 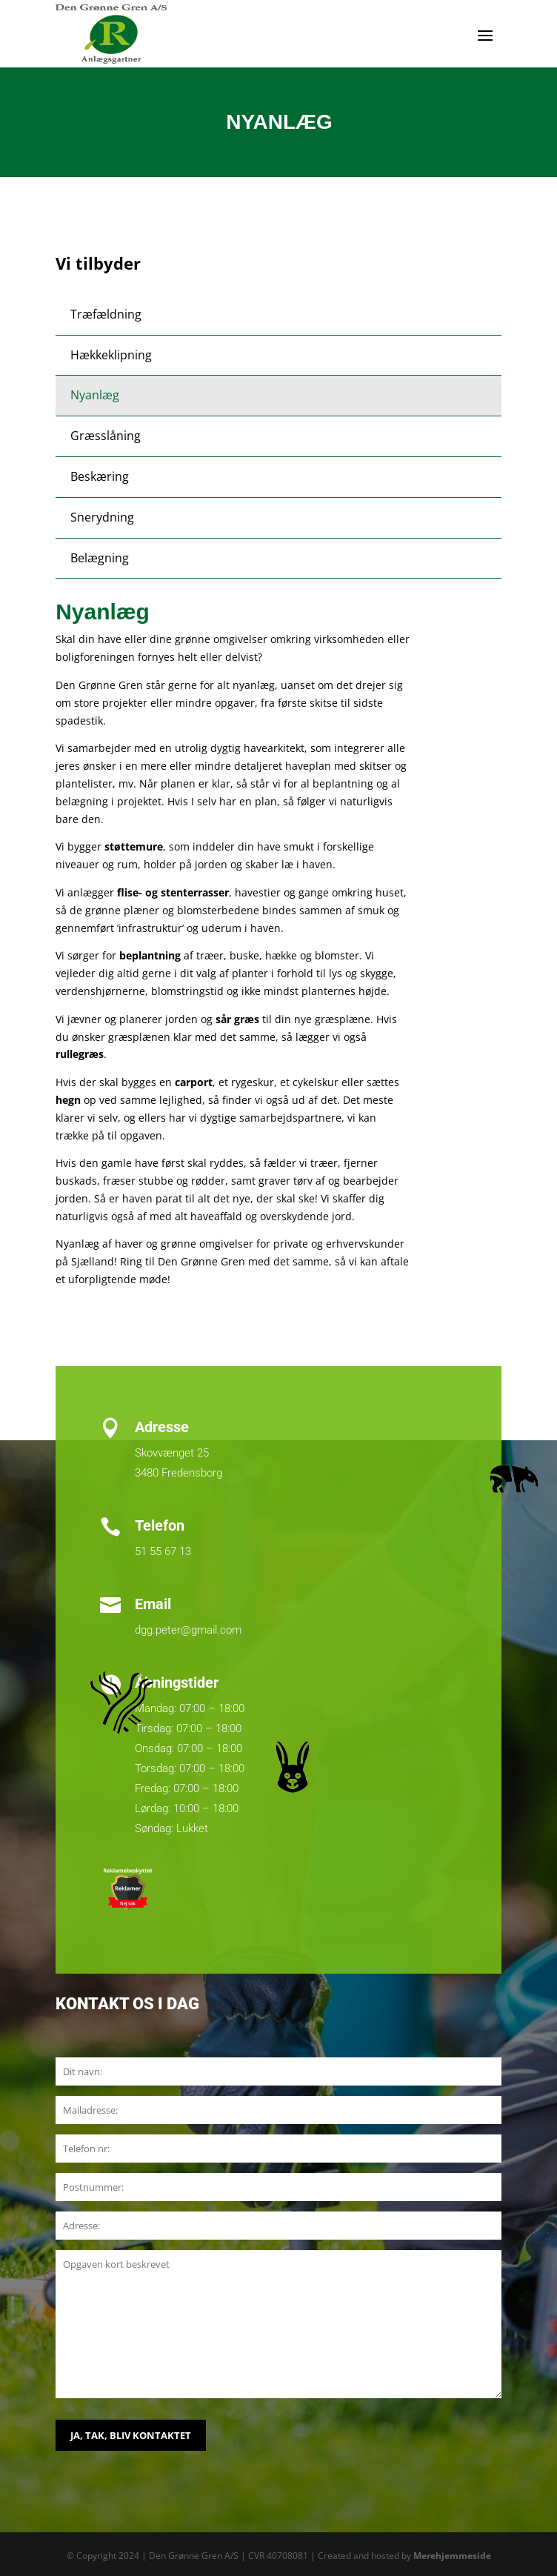 What do you see at coordinates (122, 1703) in the screenshot?
I see `food item indicator in a cooking or recipe game` at bounding box center [122, 1703].